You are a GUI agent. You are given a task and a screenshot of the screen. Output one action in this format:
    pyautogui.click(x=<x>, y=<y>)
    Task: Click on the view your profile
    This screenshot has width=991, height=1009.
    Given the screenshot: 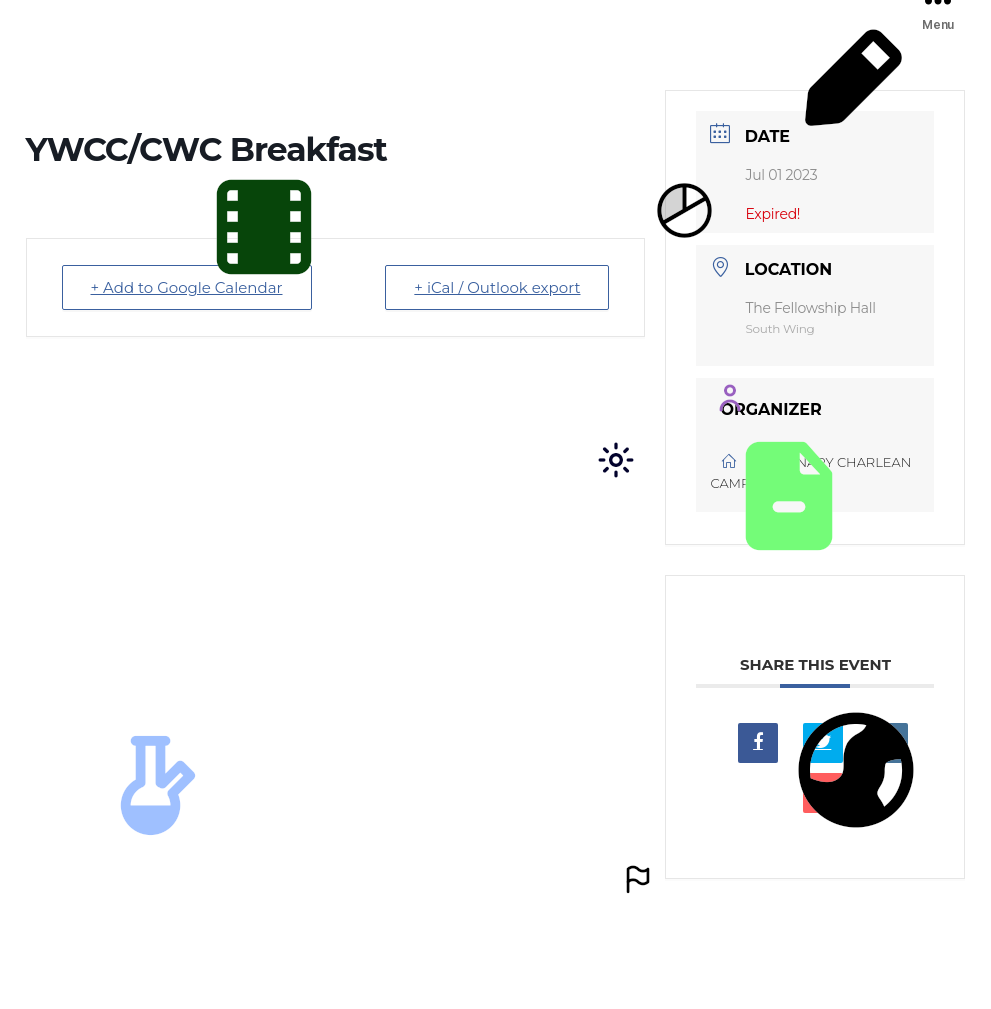 What is the action you would take?
    pyautogui.click(x=730, y=398)
    